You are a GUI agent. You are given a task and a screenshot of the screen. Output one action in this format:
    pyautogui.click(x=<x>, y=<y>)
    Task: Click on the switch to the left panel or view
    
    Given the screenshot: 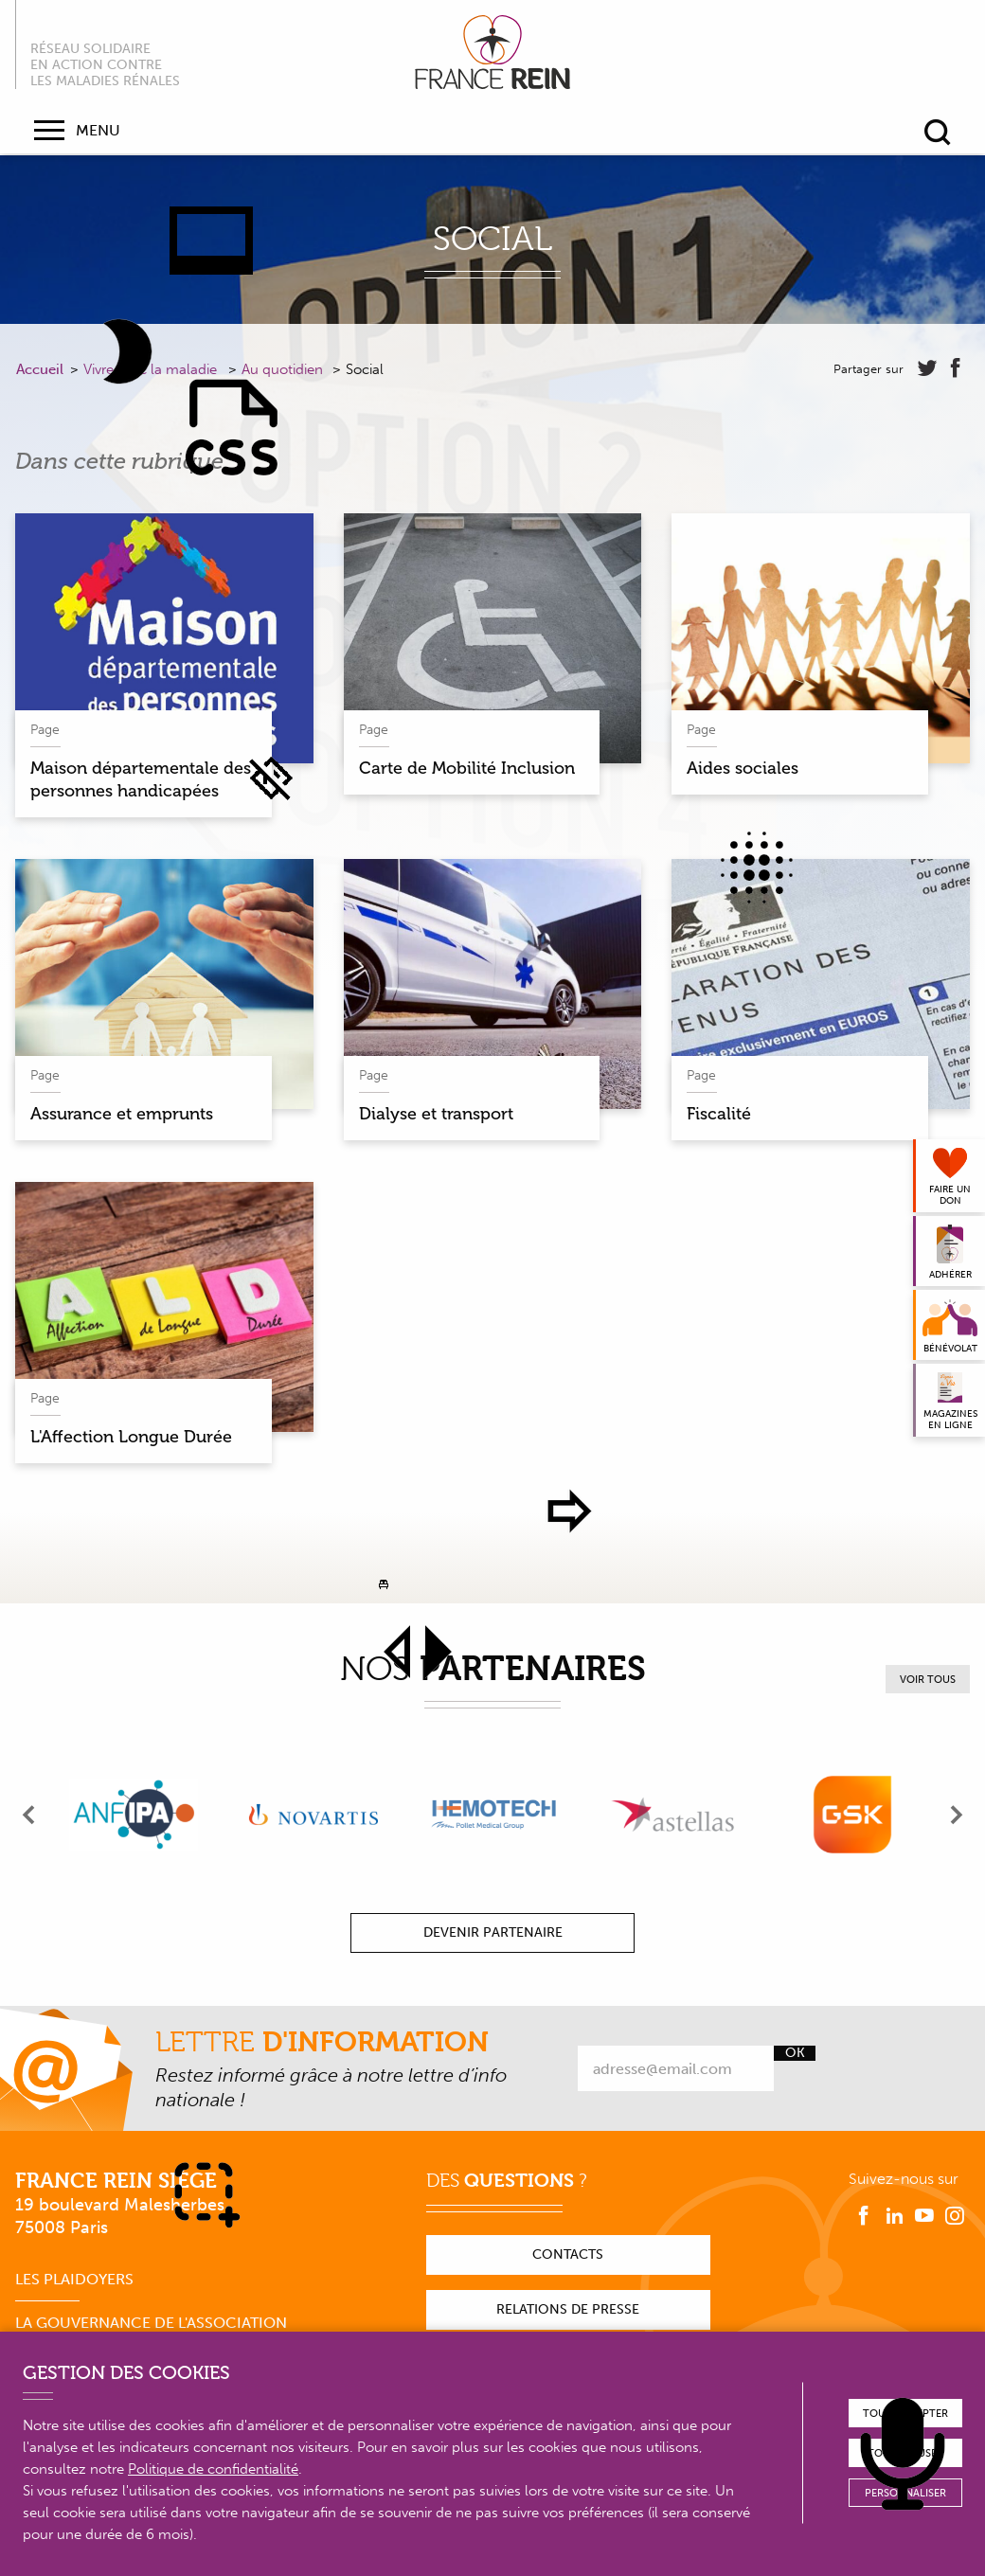 What is the action you would take?
    pyautogui.click(x=418, y=1652)
    